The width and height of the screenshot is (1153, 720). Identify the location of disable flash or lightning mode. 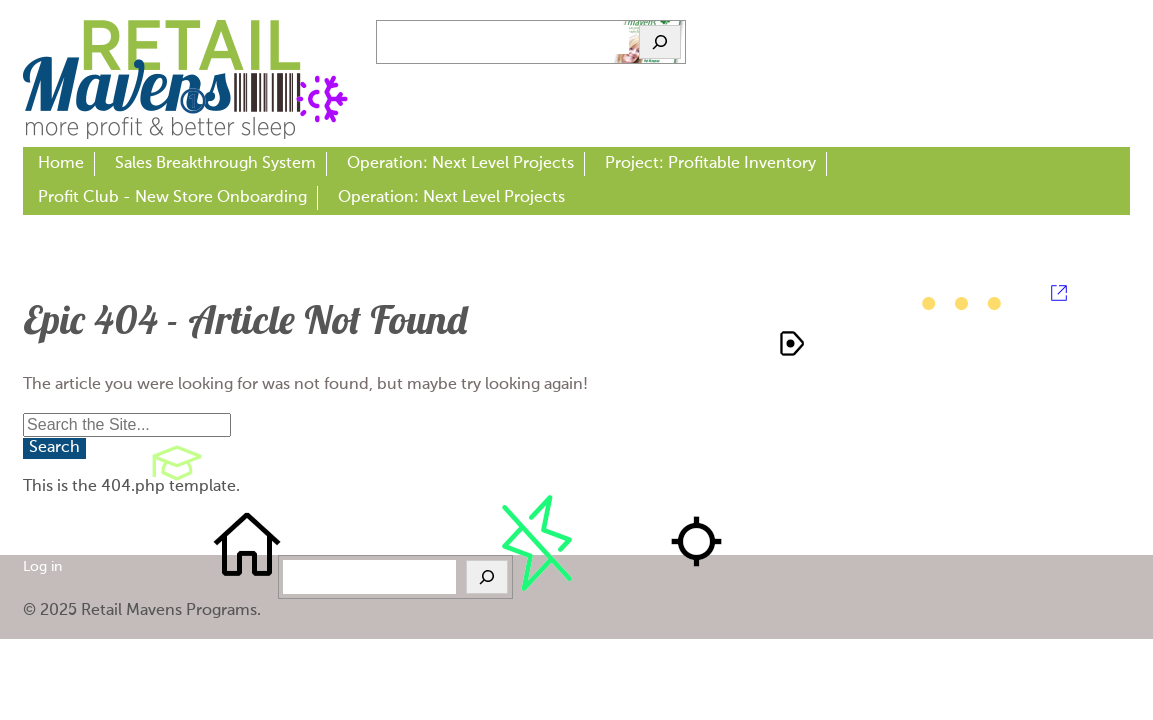
(537, 543).